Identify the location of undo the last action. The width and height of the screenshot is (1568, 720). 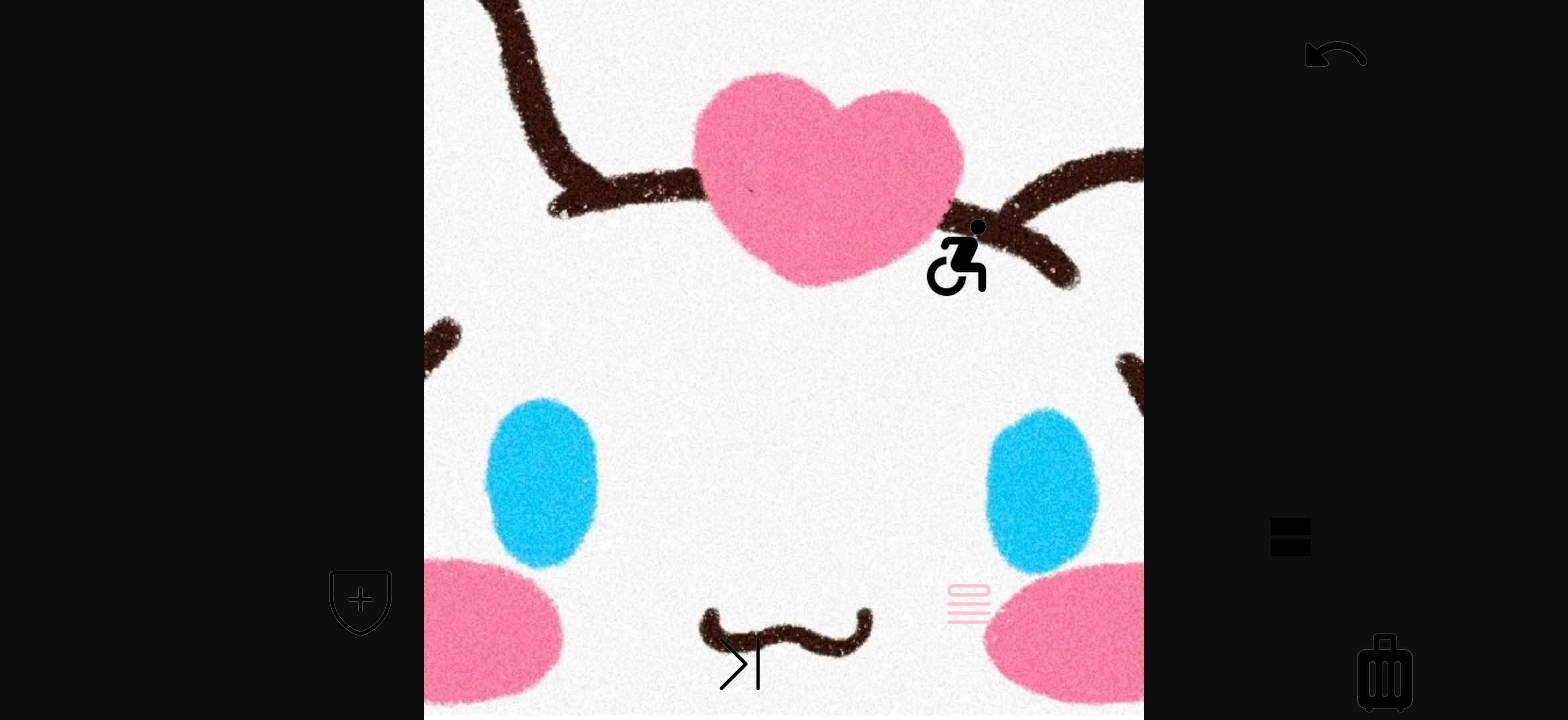
(1336, 54).